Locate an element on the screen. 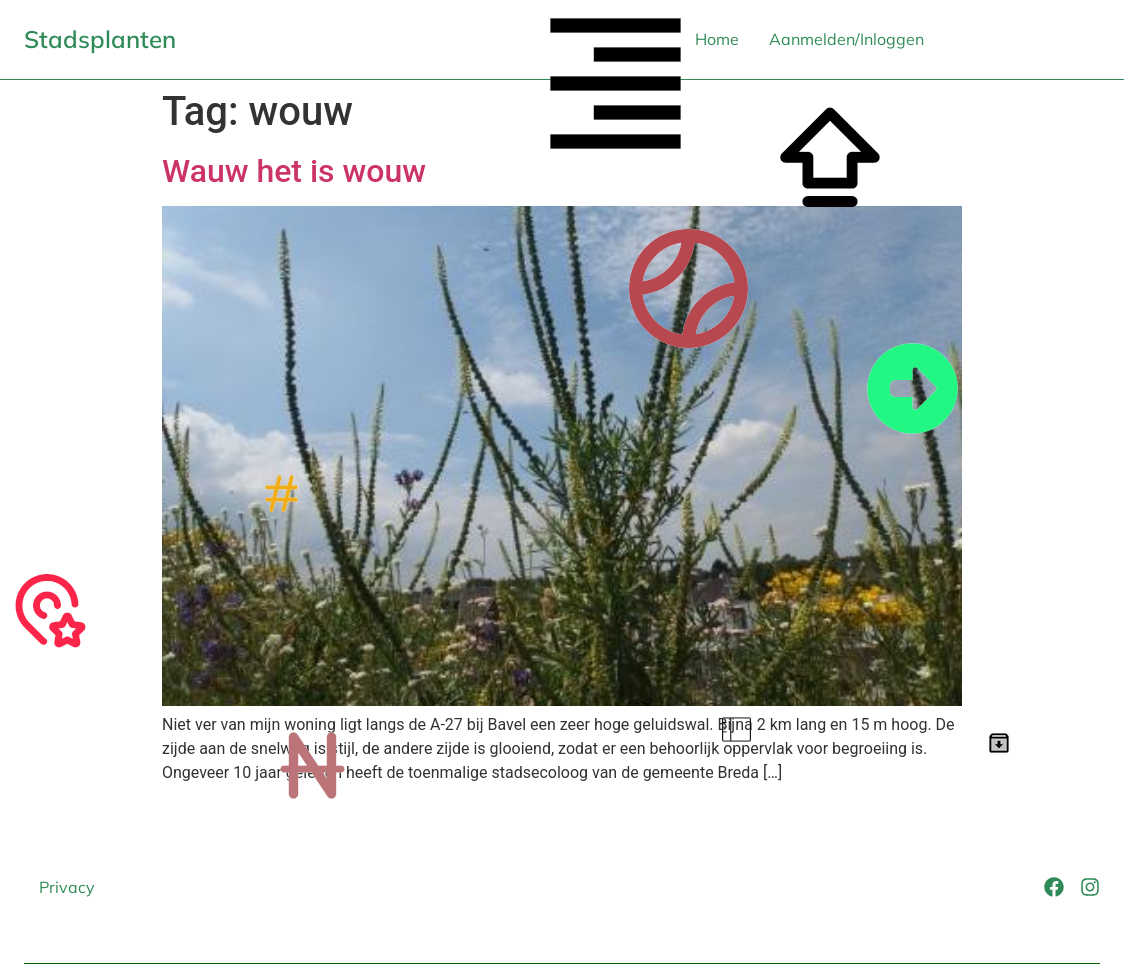 Image resolution: width=1124 pixels, height=976 pixels. archive selected items is located at coordinates (999, 743).